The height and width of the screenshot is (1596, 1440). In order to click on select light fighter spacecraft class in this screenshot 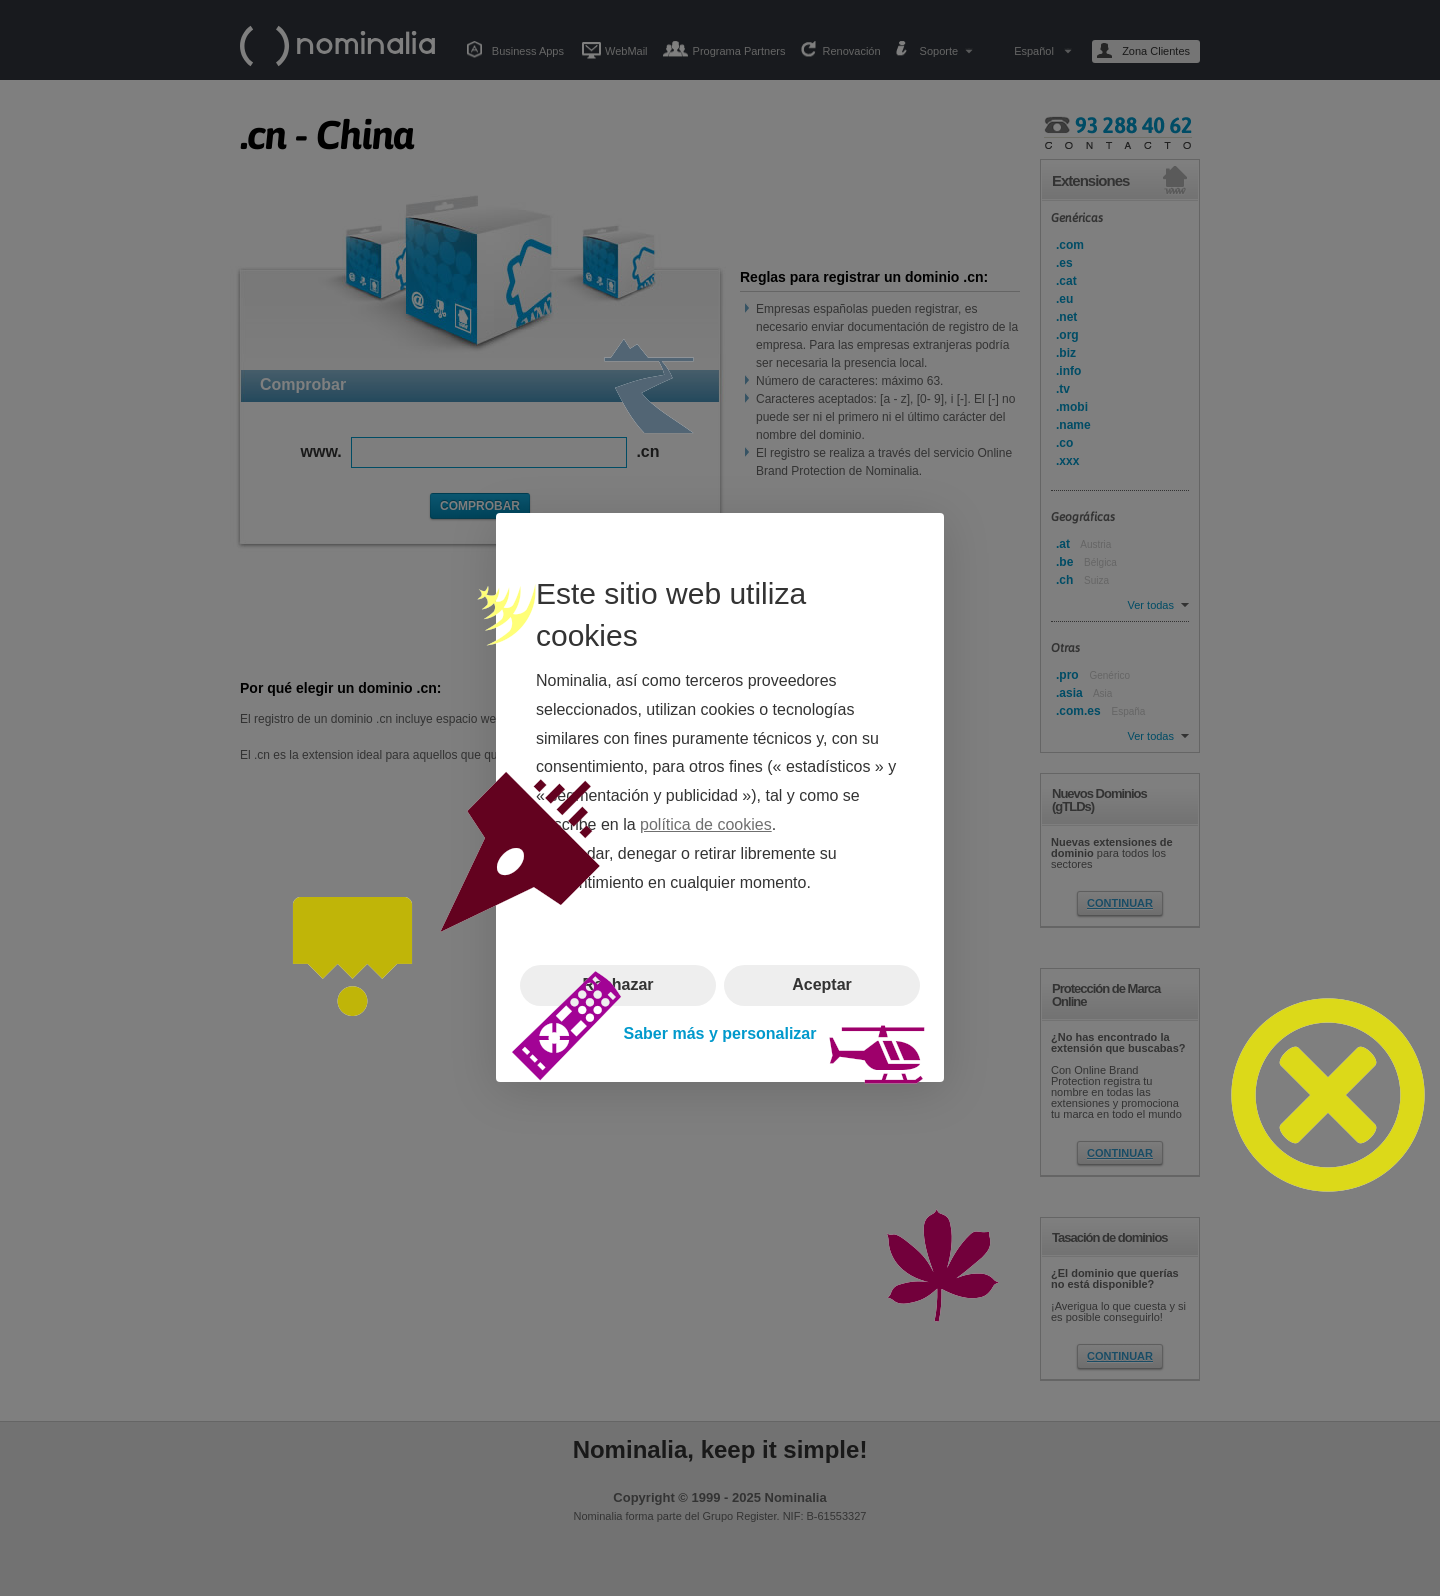, I will do `click(520, 852)`.